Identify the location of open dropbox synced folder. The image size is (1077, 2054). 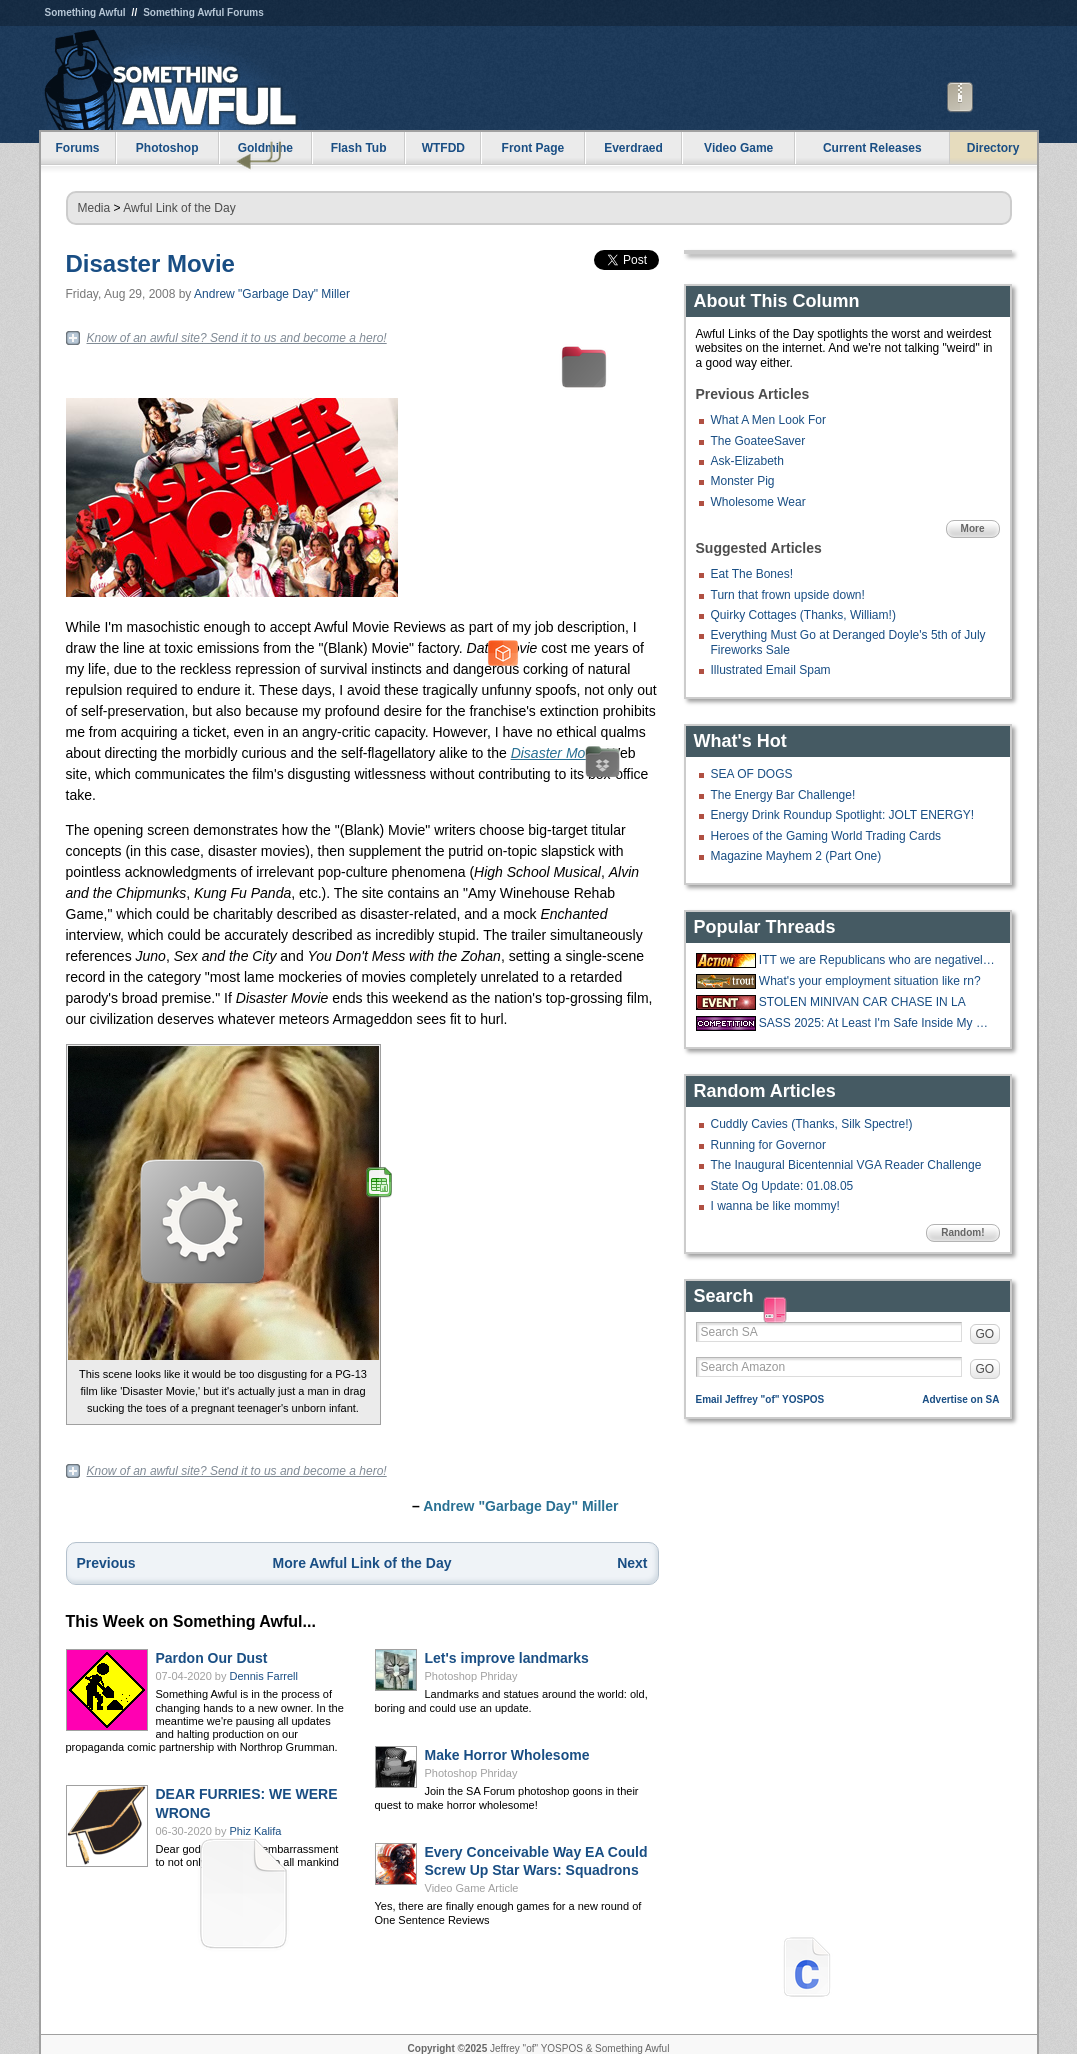
(602, 761).